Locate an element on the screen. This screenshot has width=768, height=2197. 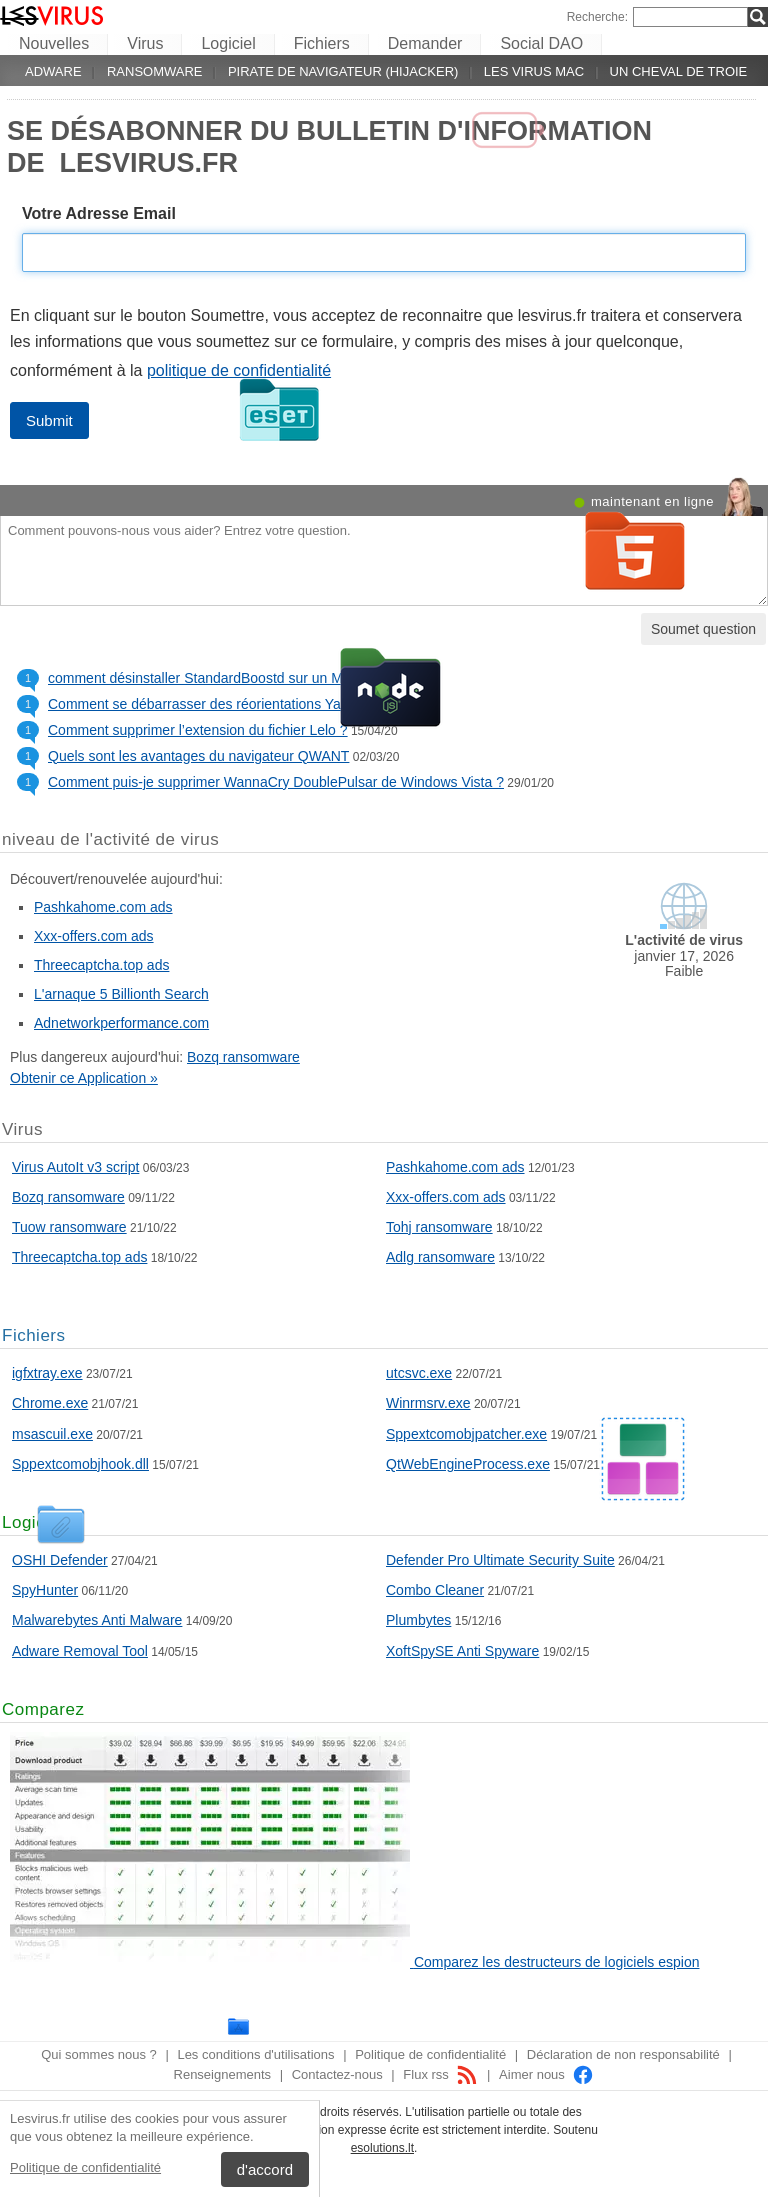
open folder containing HTML files is located at coordinates (634, 553).